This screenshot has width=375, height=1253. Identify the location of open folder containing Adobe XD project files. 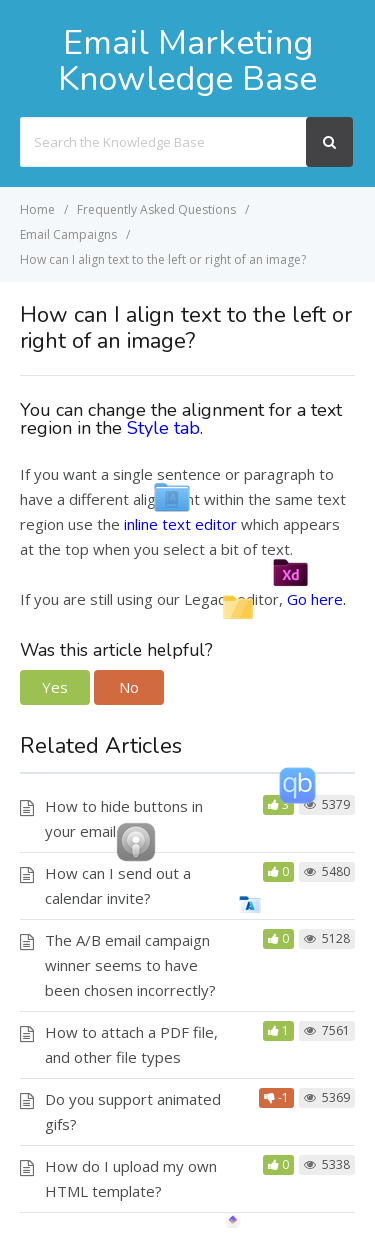
(290, 573).